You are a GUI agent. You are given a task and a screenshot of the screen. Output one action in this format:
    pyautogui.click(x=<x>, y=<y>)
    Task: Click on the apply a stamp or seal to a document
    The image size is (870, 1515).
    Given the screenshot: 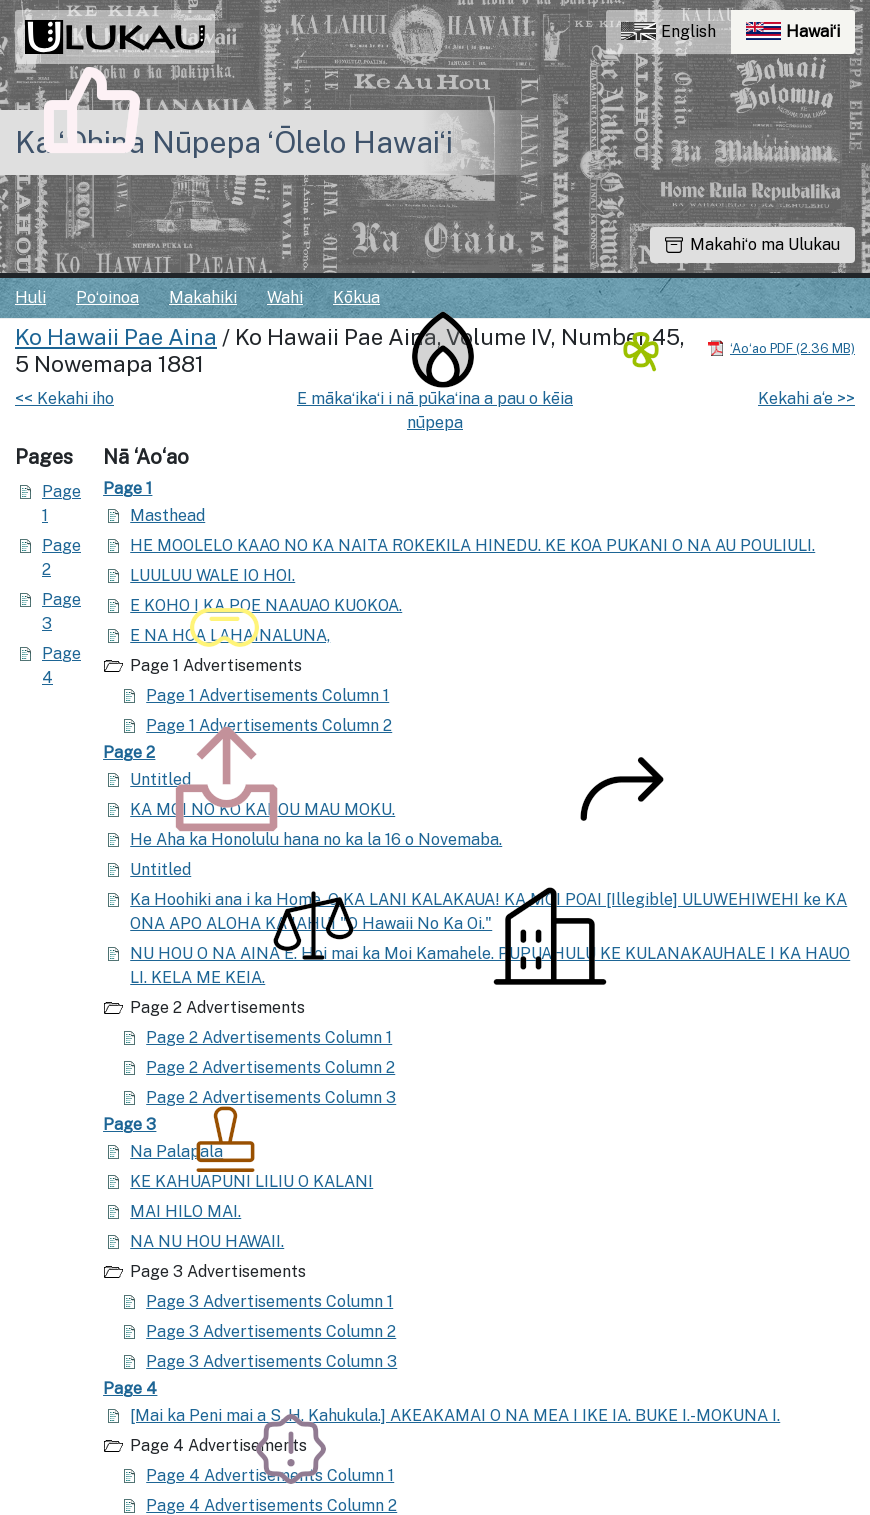 What is the action you would take?
    pyautogui.click(x=225, y=1140)
    